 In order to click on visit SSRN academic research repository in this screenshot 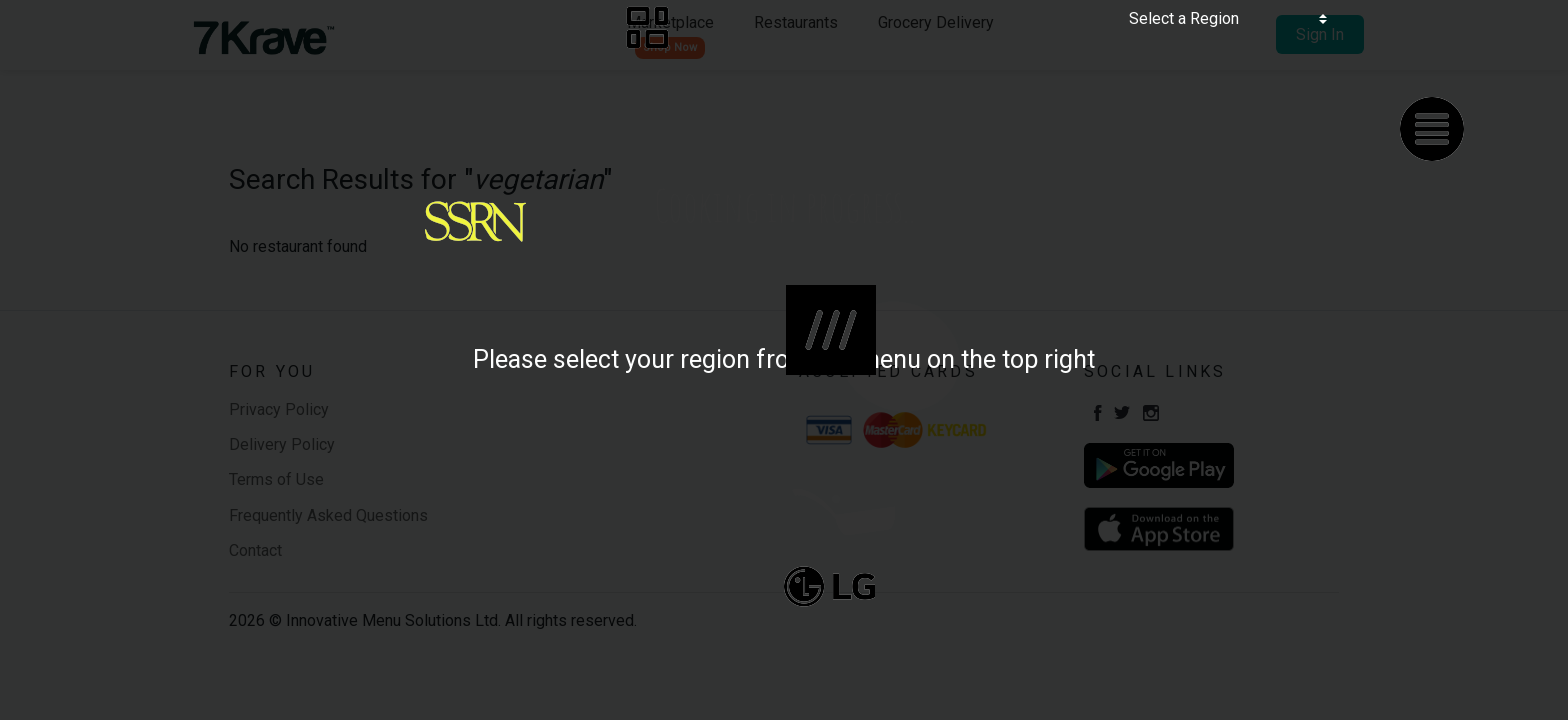, I will do `click(475, 221)`.